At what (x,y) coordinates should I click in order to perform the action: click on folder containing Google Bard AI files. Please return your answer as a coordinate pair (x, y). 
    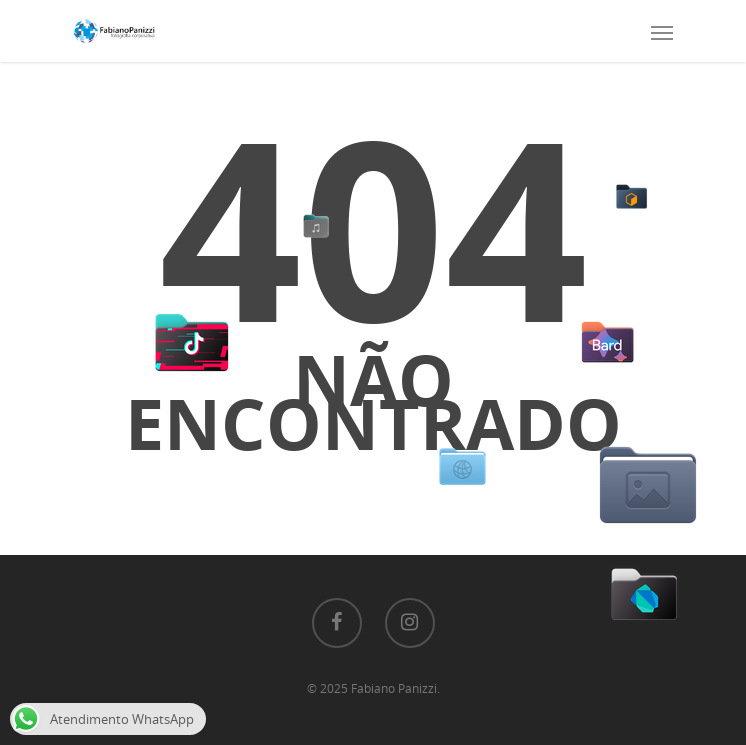
    Looking at the image, I should click on (607, 343).